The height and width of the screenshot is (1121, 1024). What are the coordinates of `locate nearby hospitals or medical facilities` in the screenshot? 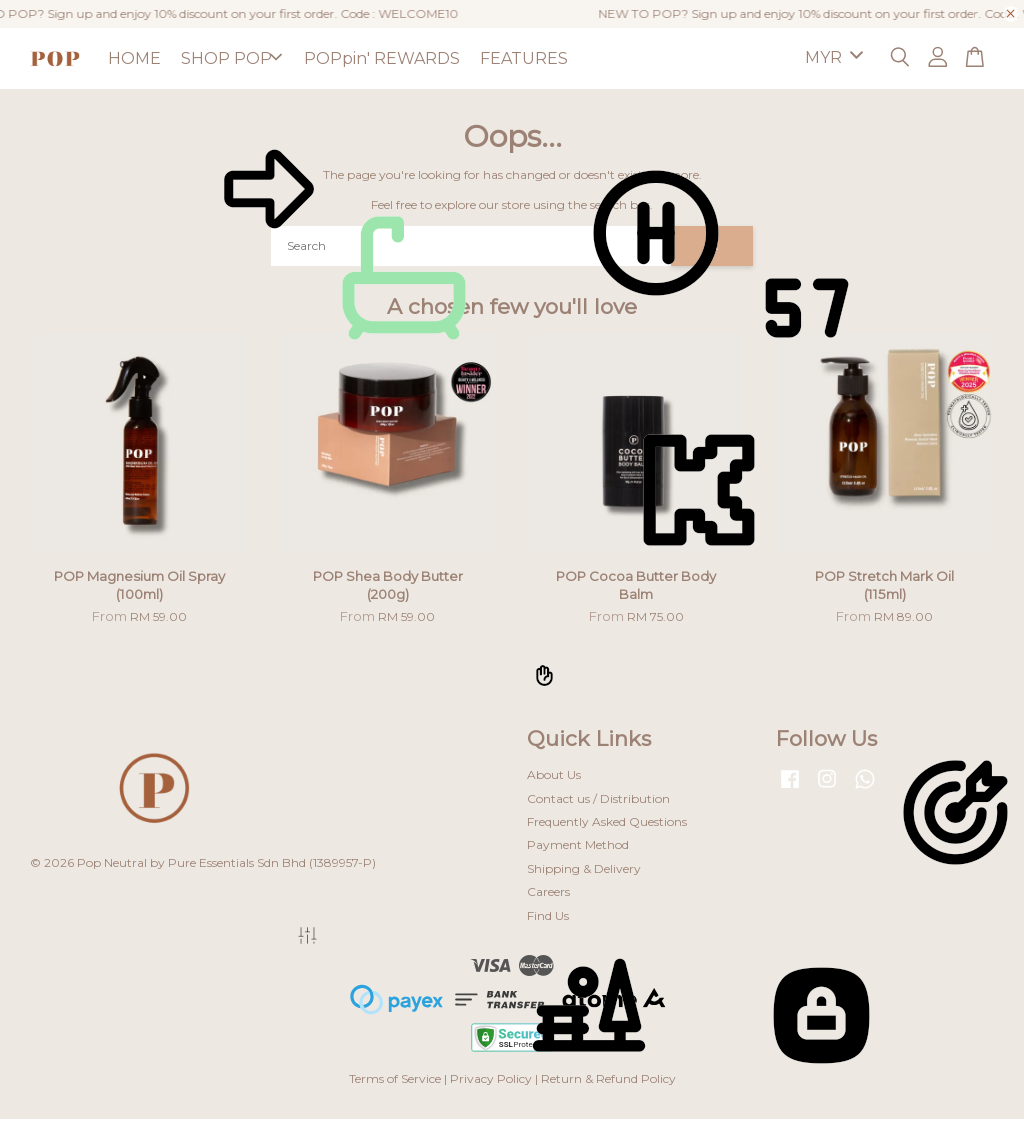 It's located at (656, 233).